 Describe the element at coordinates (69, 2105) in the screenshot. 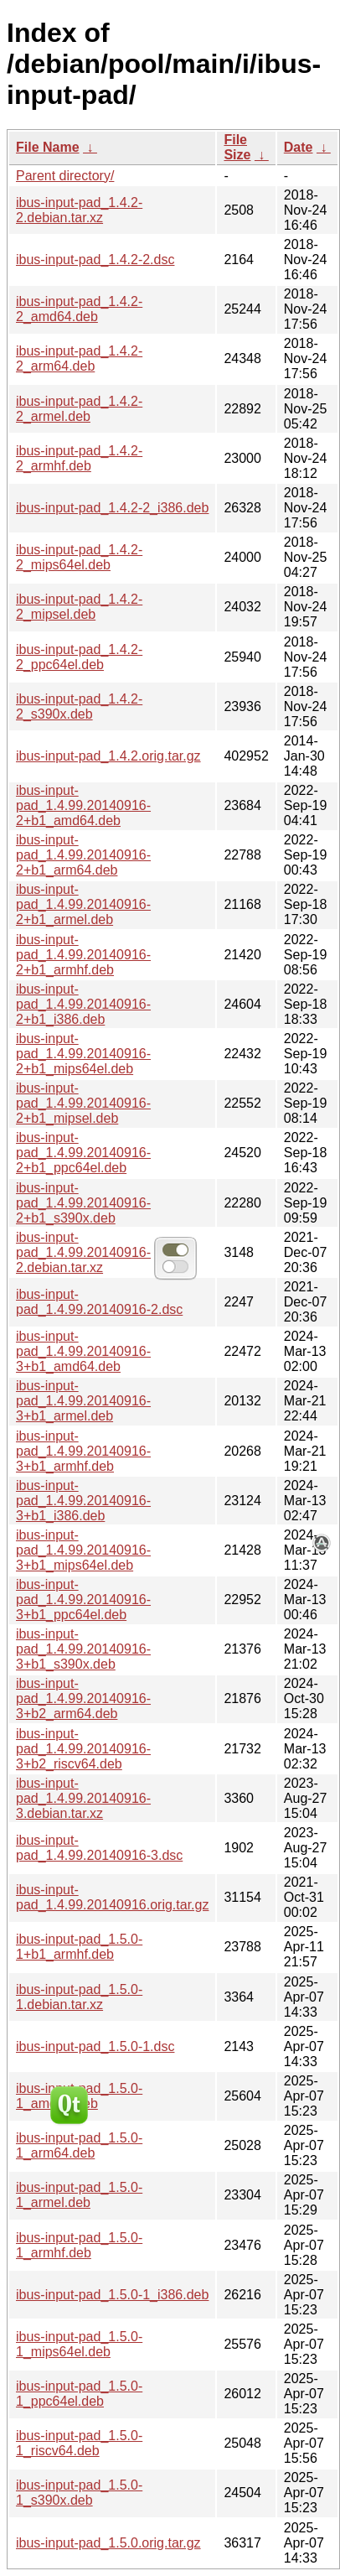

I see `open Qt application framework` at that location.